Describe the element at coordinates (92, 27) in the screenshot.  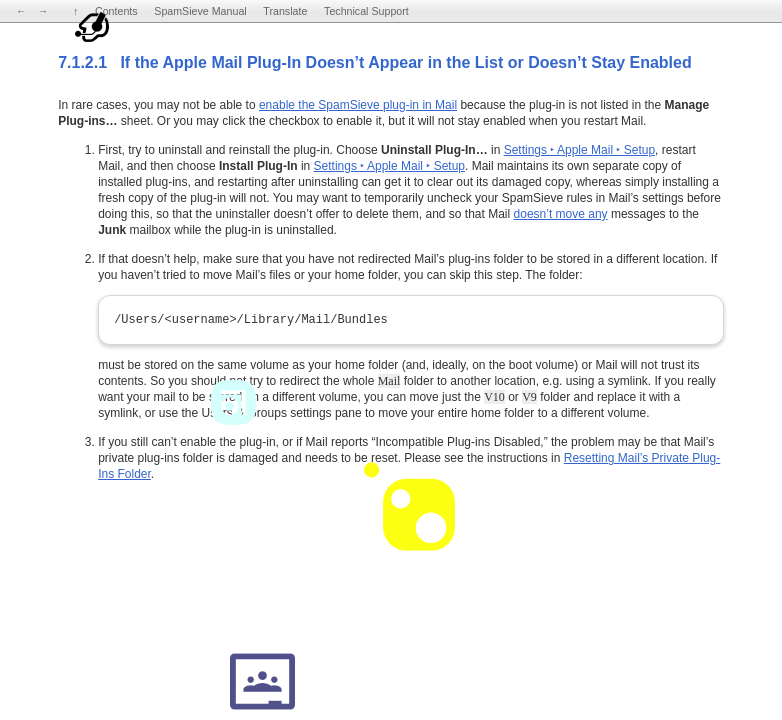
I see `open zoiper VoIP calling app` at that location.